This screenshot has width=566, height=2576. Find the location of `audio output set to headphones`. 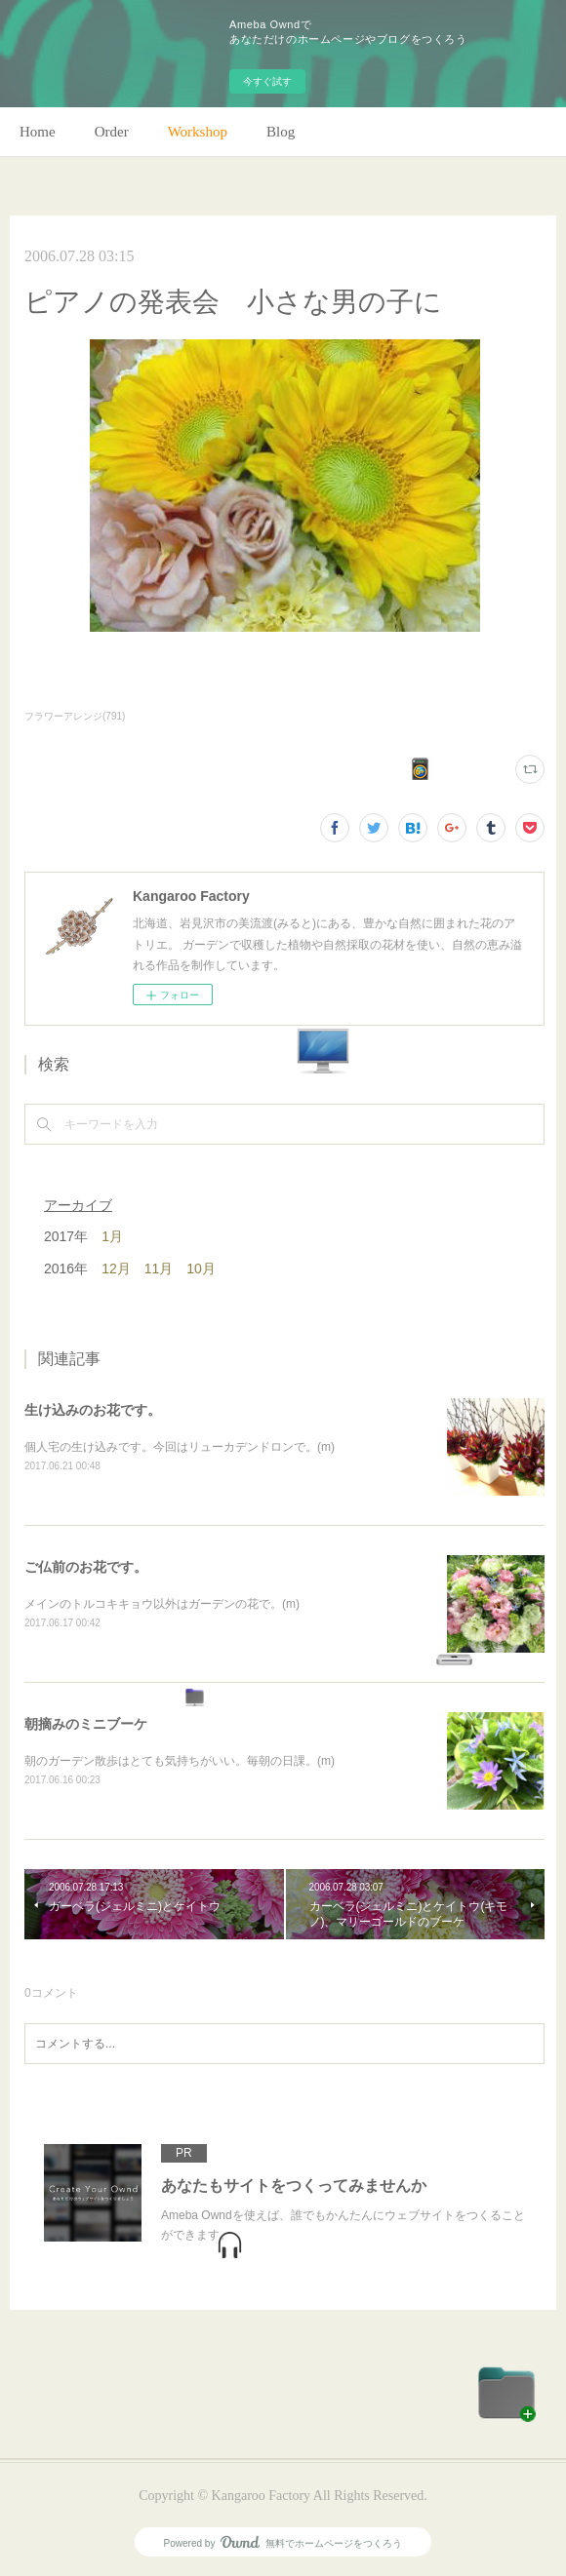

audio output set to headphones is located at coordinates (229, 2244).